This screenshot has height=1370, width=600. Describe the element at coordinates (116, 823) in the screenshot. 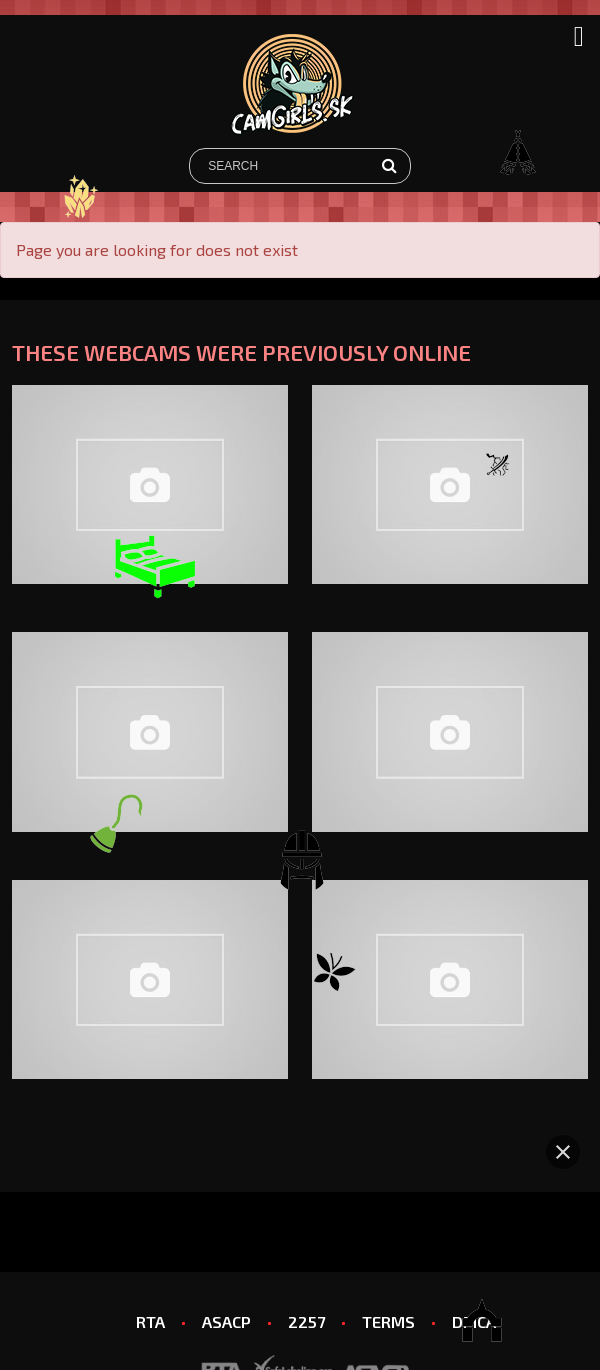

I see `pirate or nautical themed game element` at that location.